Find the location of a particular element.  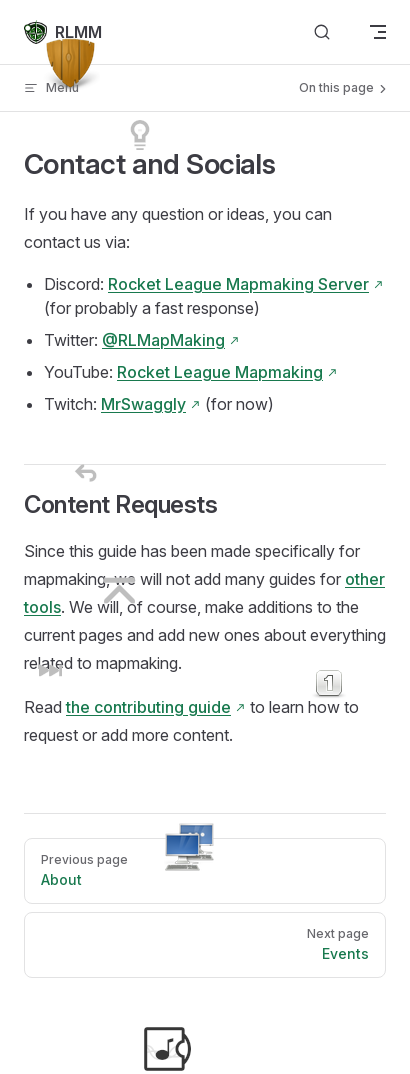

indicates incoming network data transfer is located at coordinates (189, 847).